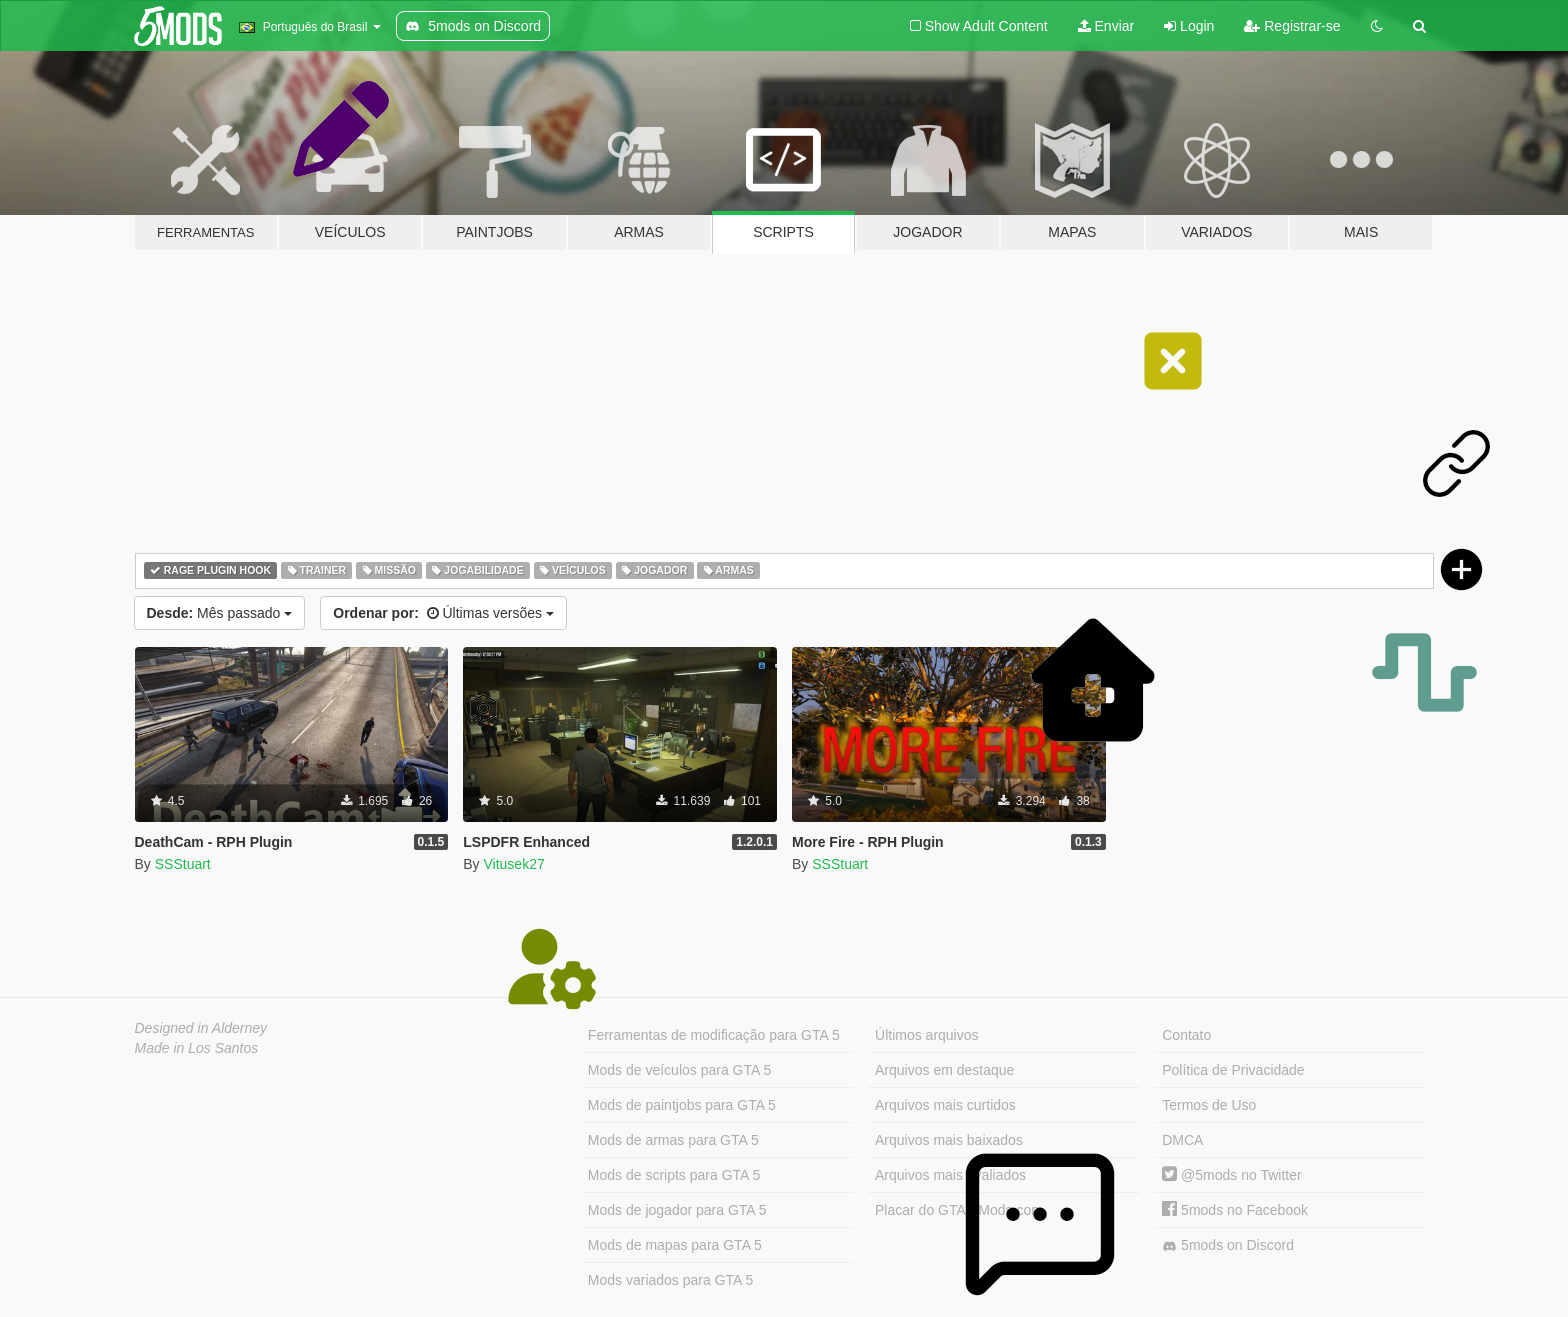  I want to click on view square wave audio signal, so click(1424, 672).